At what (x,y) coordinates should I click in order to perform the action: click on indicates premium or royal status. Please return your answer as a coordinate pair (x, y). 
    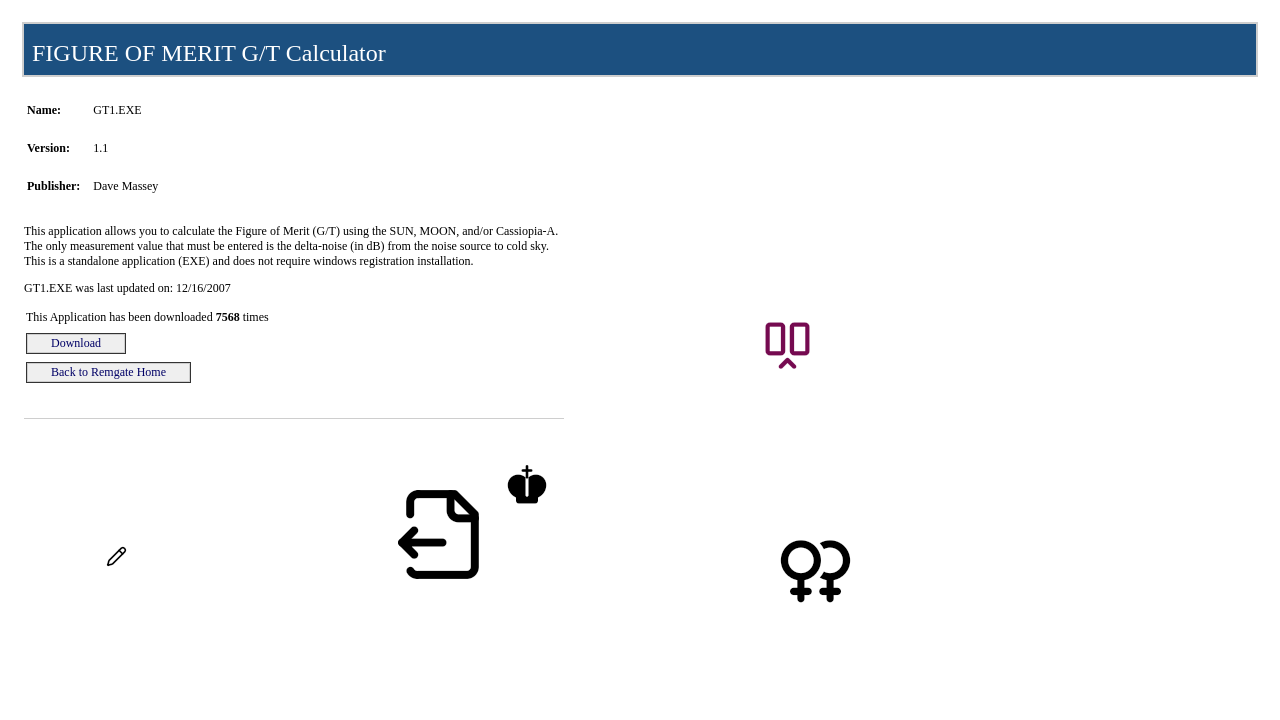
    Looking at the image, I should click on (527, 487).